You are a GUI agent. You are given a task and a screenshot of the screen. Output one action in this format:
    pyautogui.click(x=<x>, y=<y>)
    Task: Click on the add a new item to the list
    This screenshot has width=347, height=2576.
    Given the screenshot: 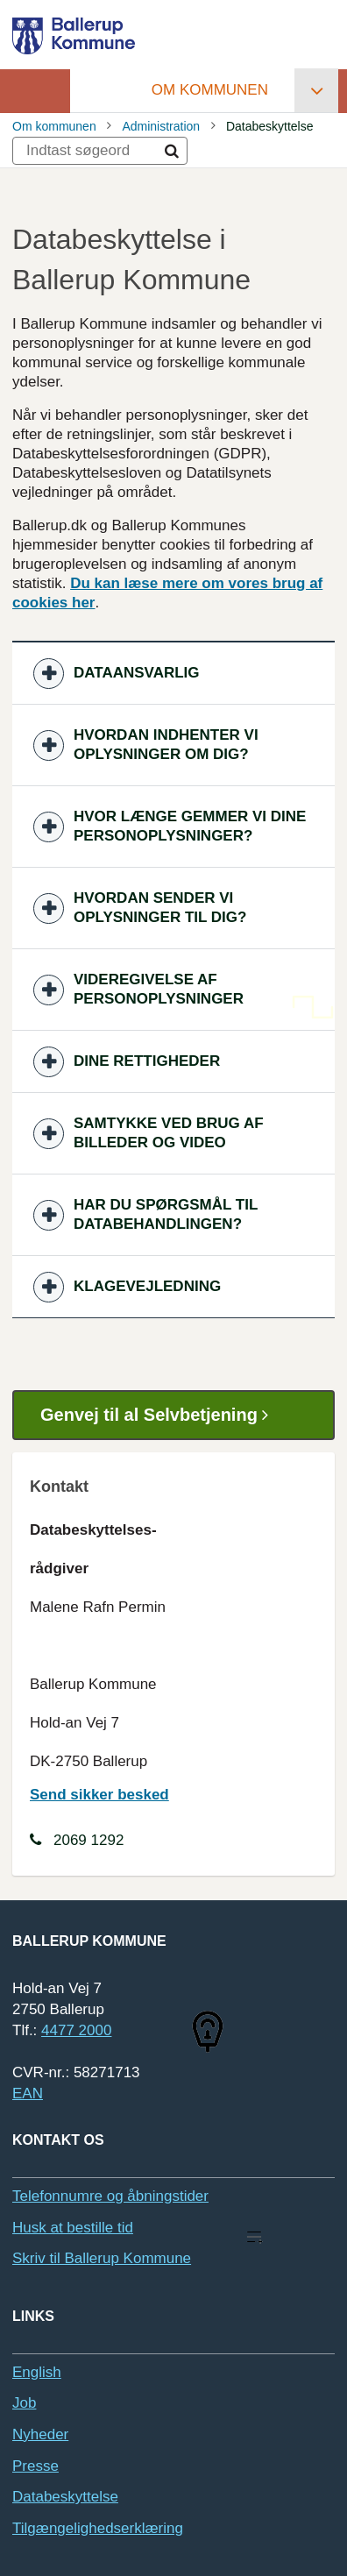 What is the action you would take?
    pyautogui.click(x=254, y=2237)
    